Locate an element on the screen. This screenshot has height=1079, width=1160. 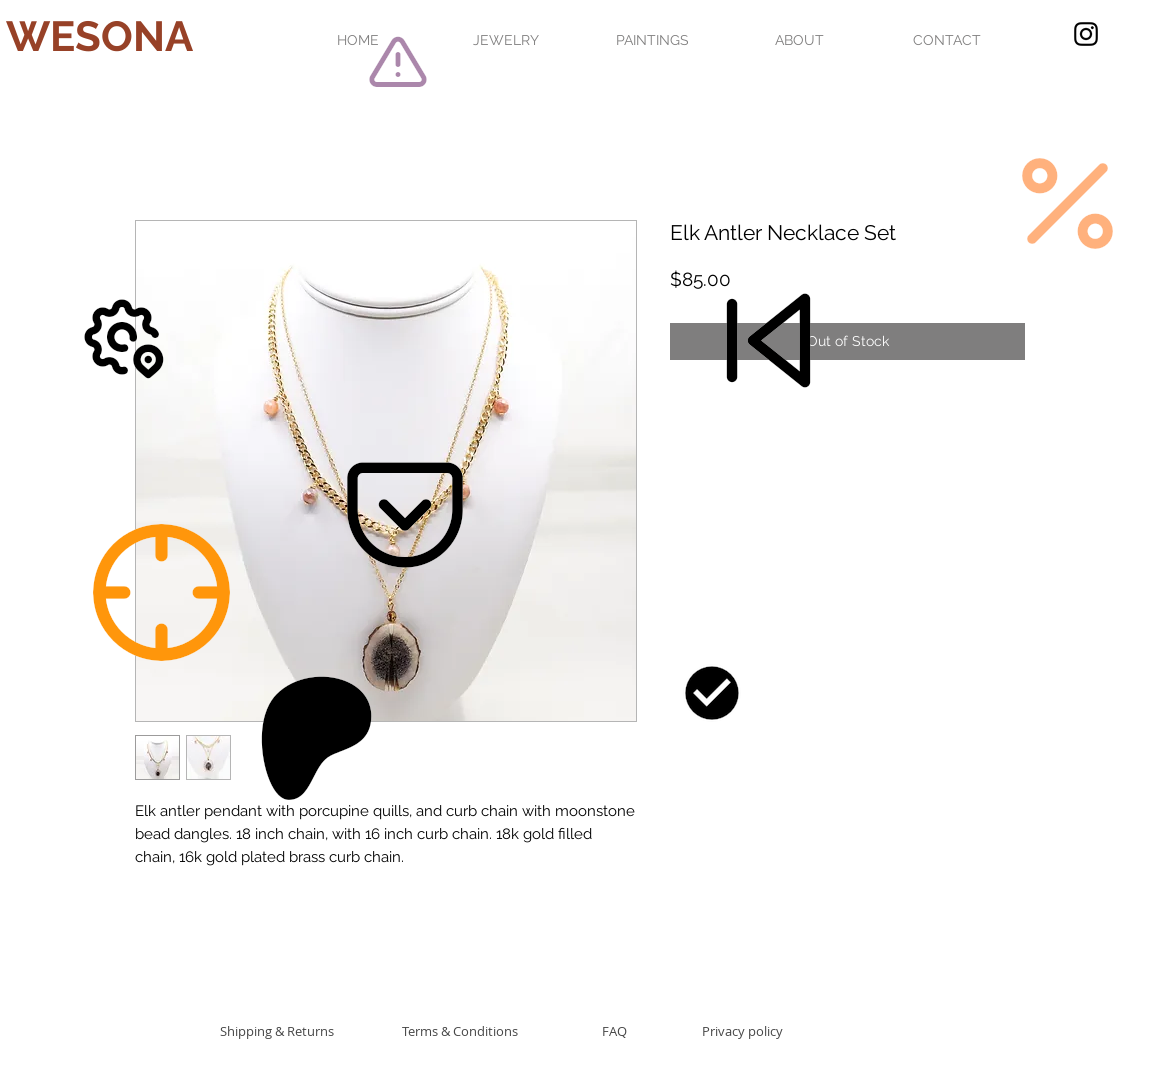
warning or caution indicator is located at coordinates (398, 62).